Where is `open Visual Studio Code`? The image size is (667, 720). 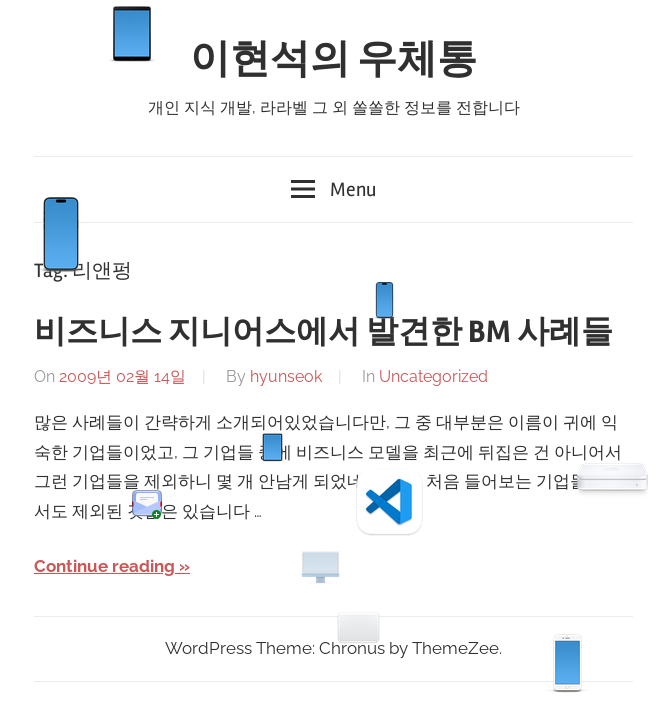 open Visual Studio Code is located at coordinates (389, 501).